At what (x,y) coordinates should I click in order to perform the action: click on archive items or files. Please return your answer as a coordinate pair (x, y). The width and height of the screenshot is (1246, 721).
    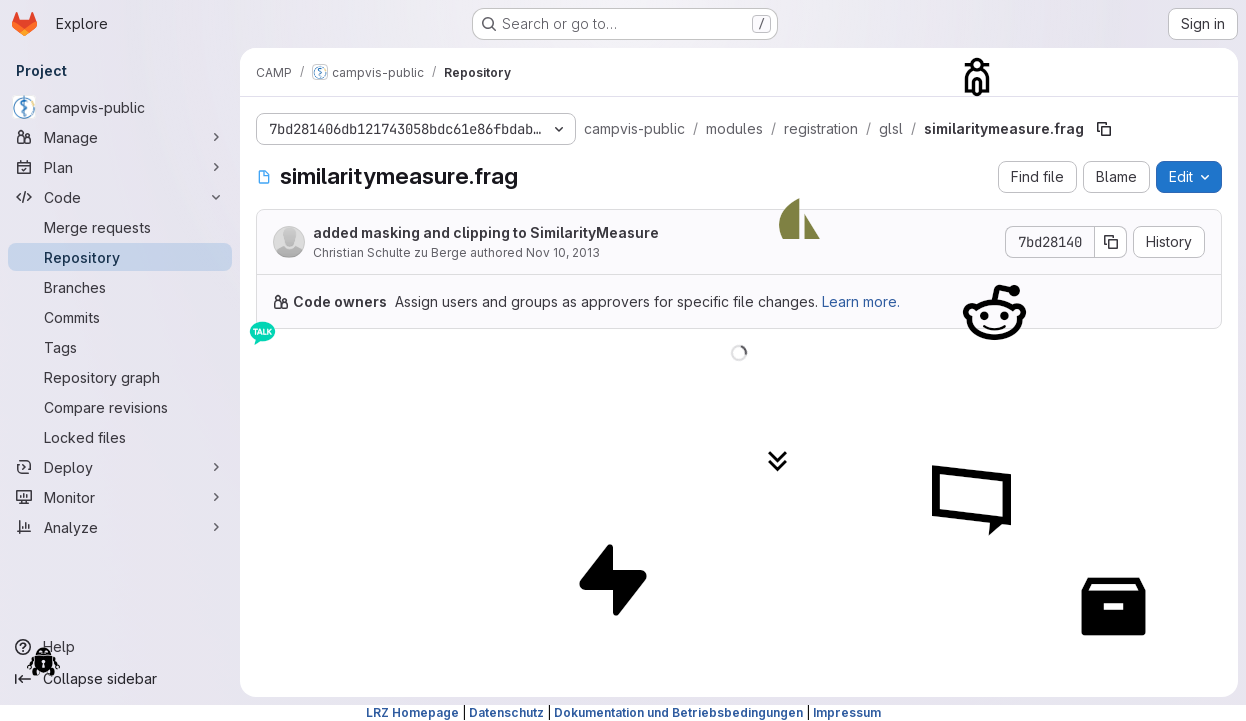
    Looking at the image, I should click on (1113, 606).